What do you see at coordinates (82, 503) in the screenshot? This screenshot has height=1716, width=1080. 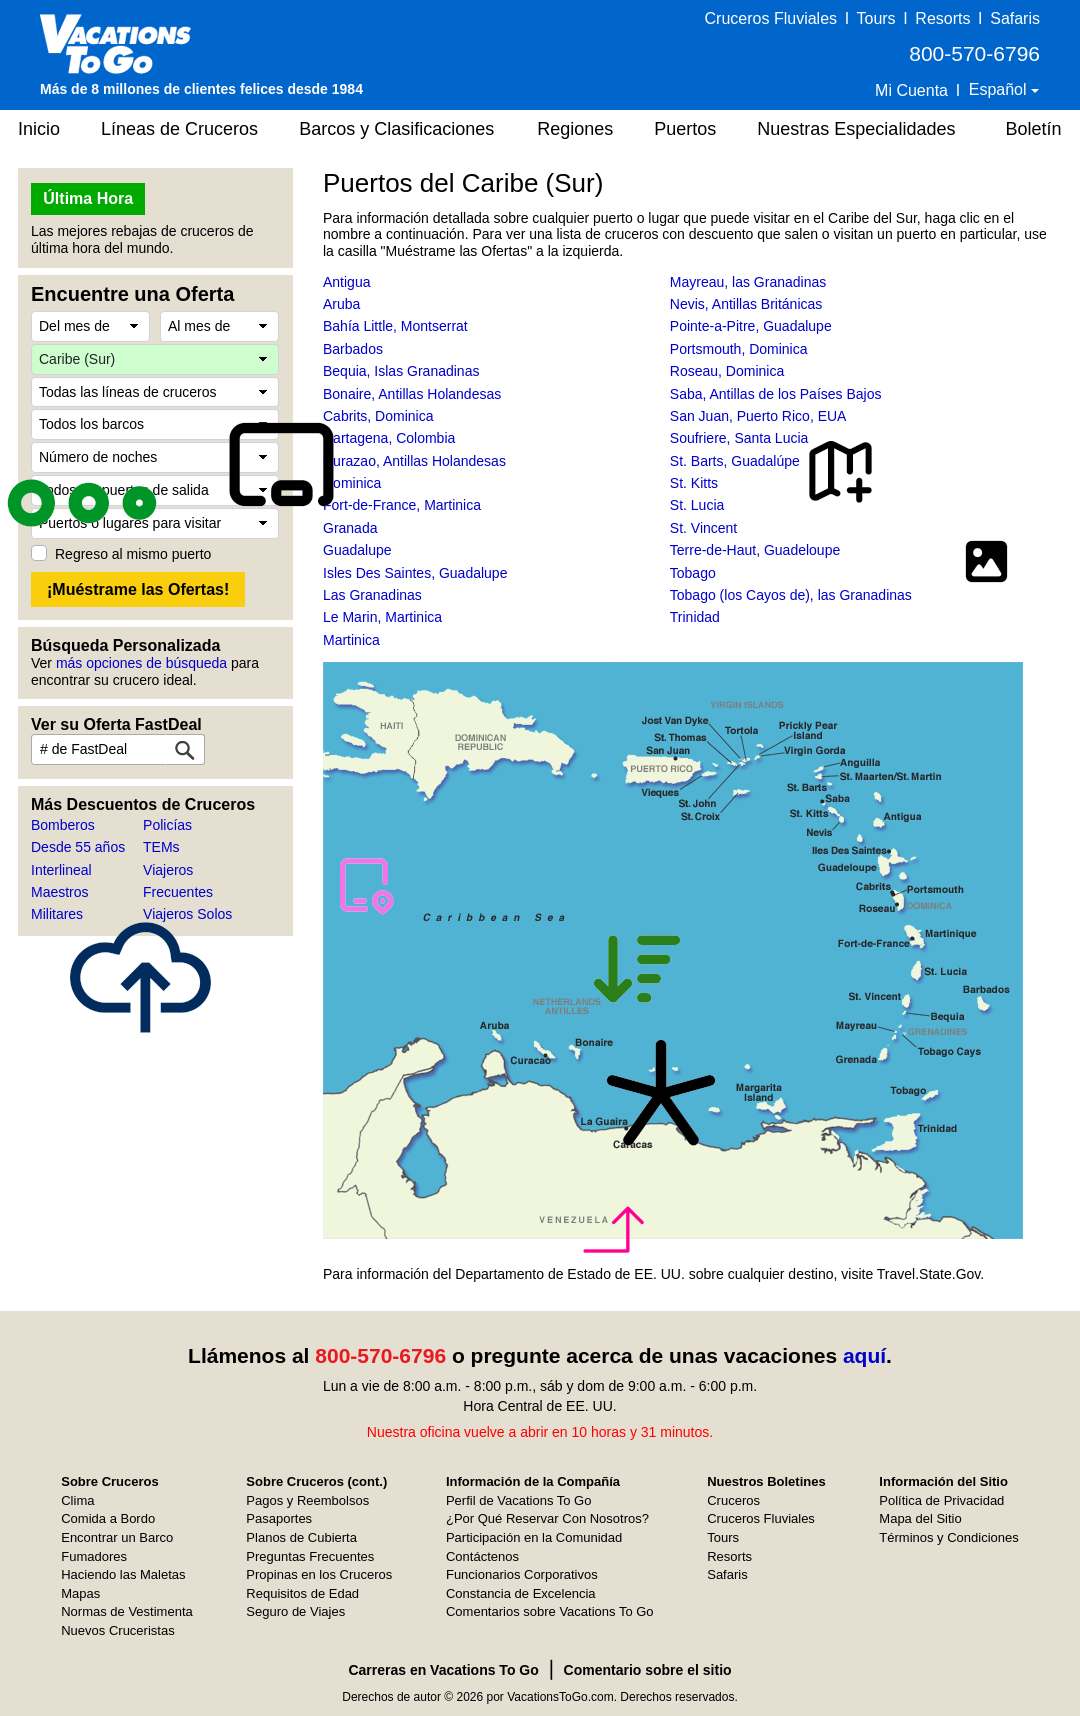 I see `access Mixpanel analytics dashboard` at bounding box center [82, 503].